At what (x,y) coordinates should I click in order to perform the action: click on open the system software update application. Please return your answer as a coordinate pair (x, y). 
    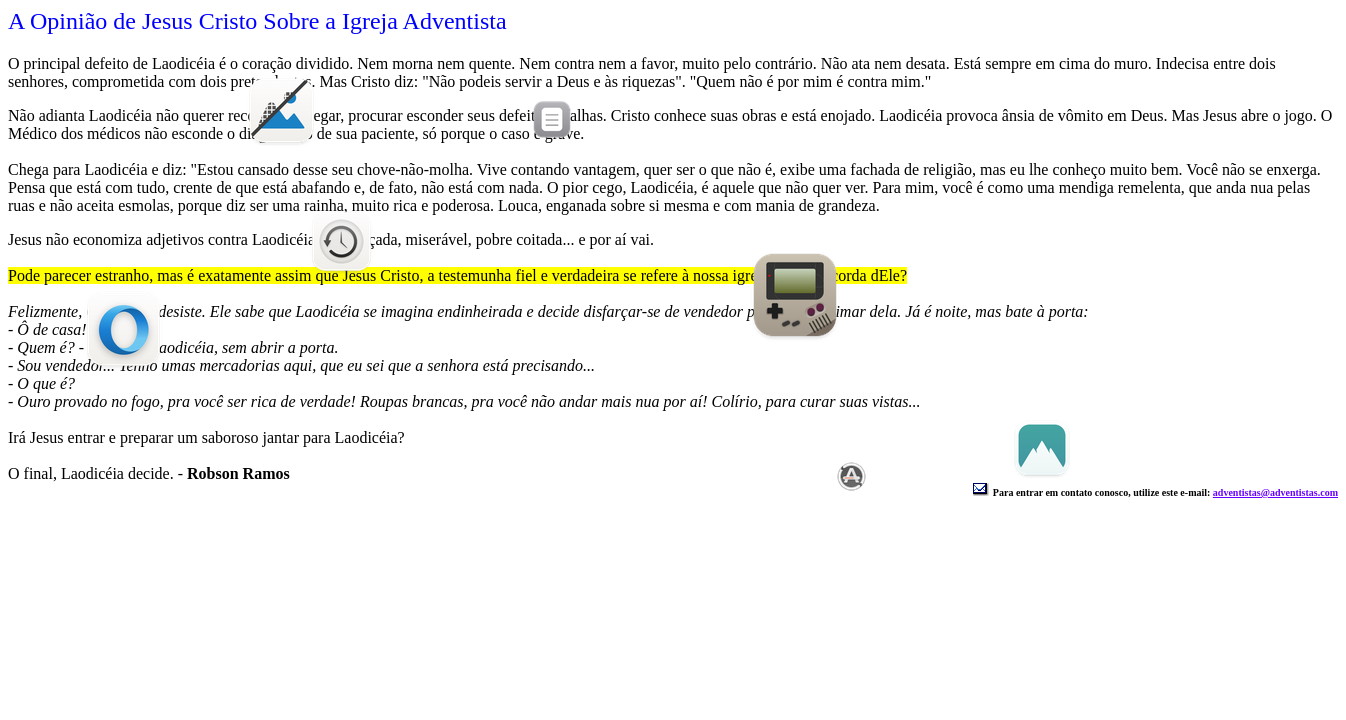
    Looking at the image, I should click on (851, 476).